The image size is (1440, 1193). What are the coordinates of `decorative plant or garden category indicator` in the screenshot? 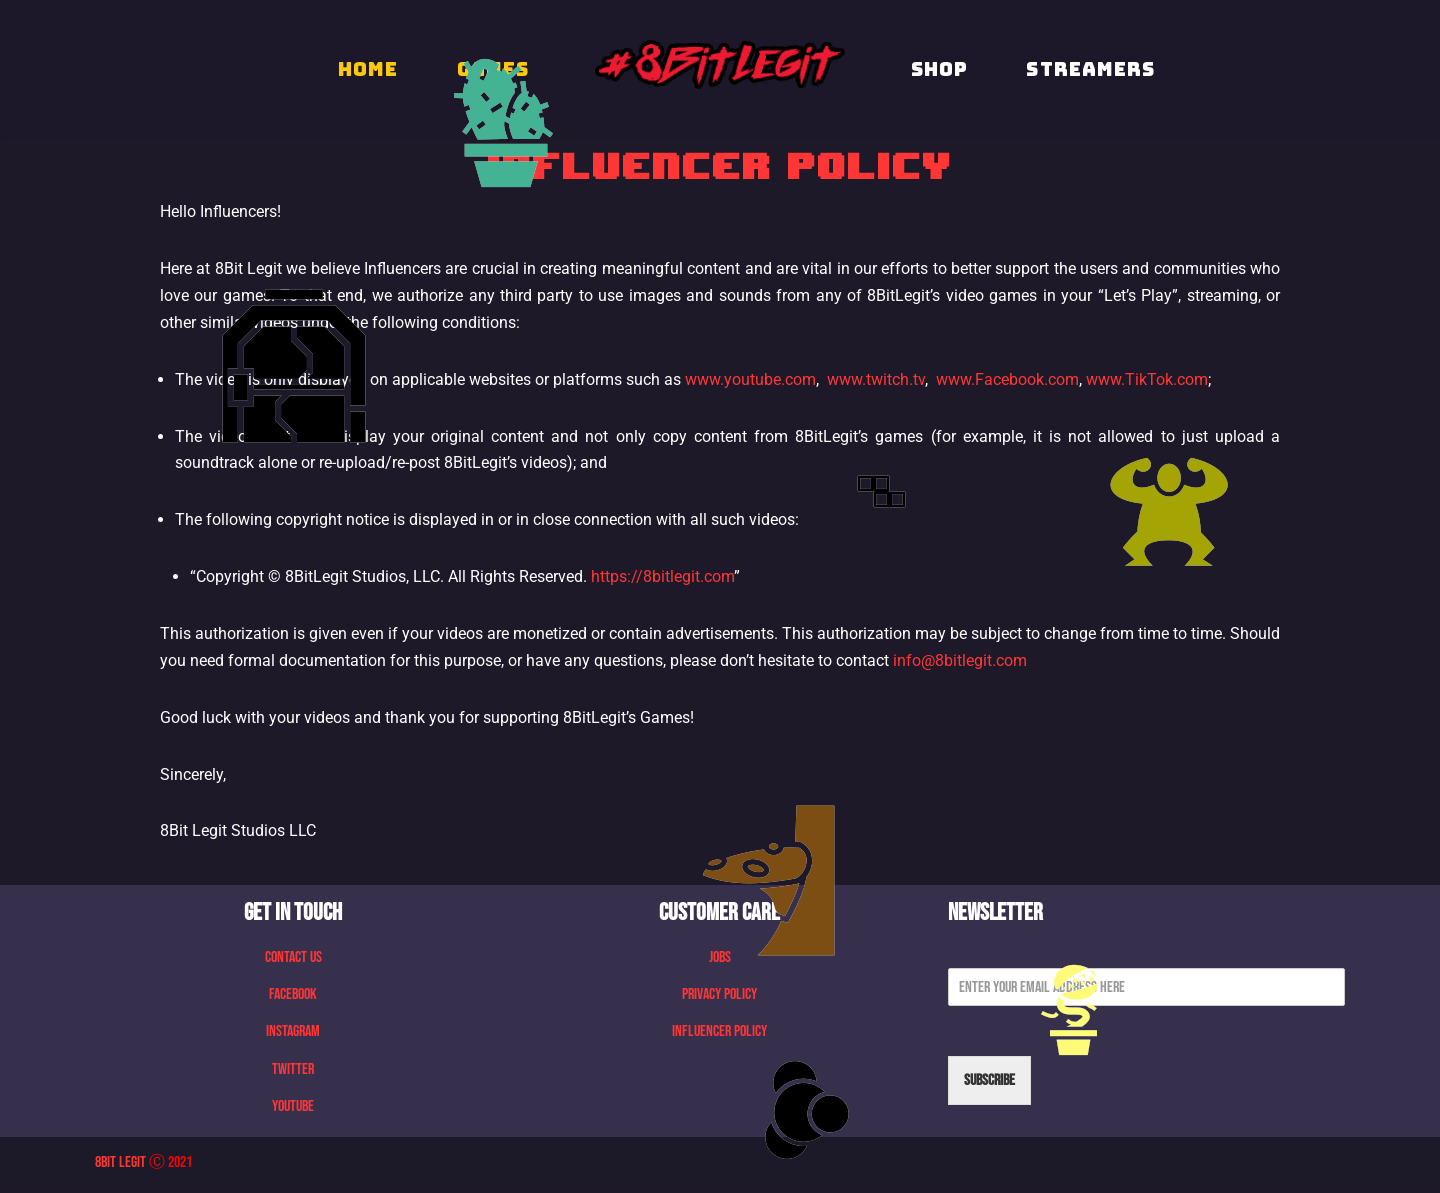 It's located at (506, 123).